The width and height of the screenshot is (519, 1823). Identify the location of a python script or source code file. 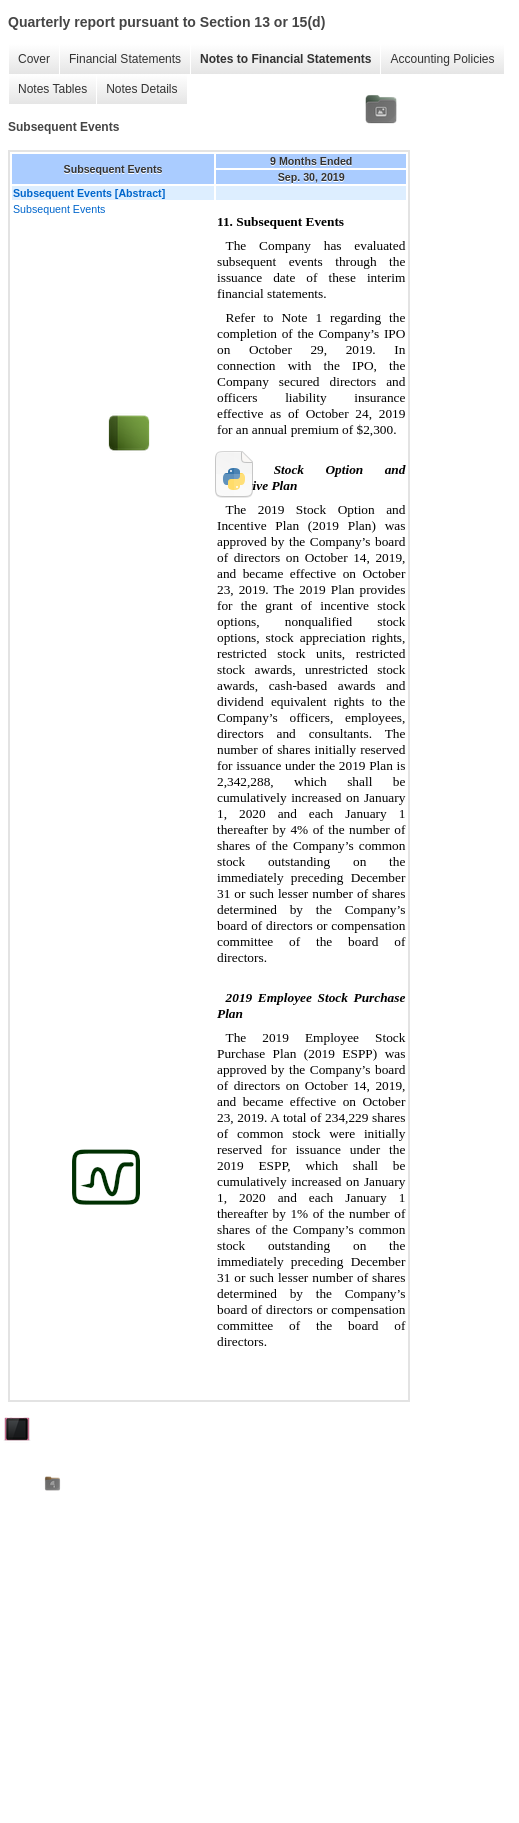
(234, 474).